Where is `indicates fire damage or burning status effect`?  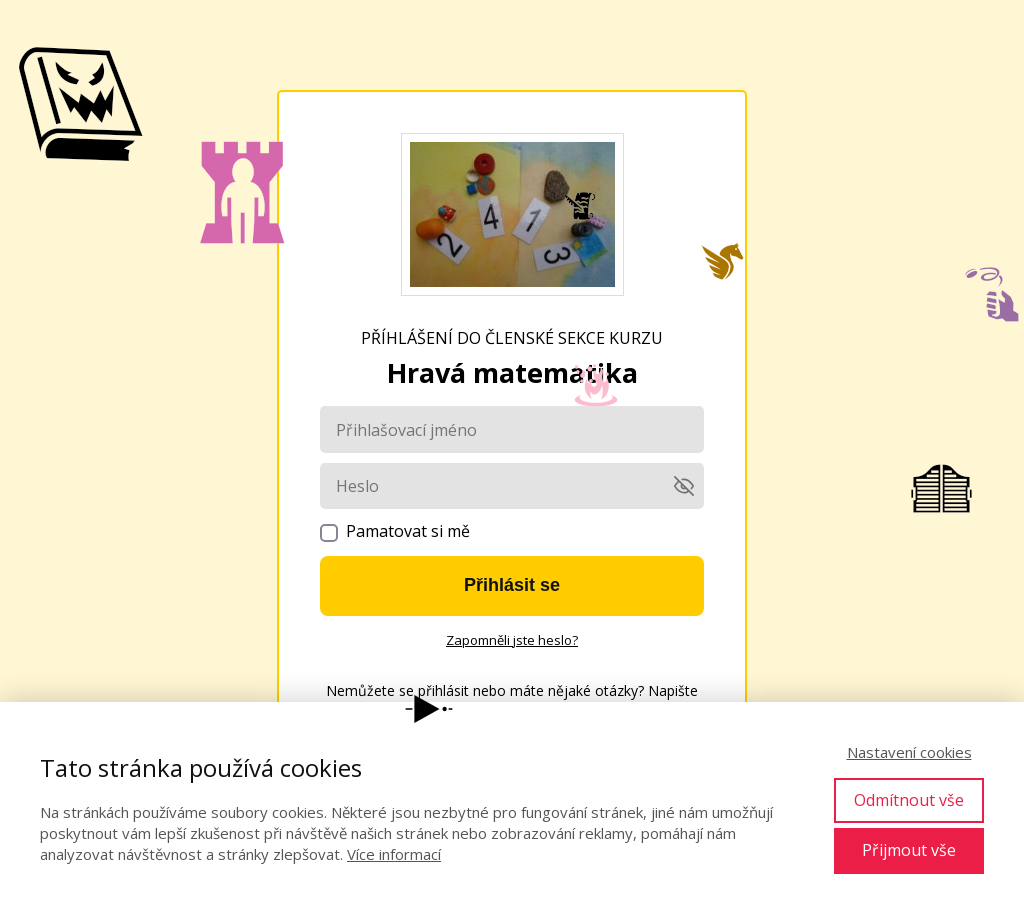 indicates fire damage or burning status effect is located at coordinates (596, 385).